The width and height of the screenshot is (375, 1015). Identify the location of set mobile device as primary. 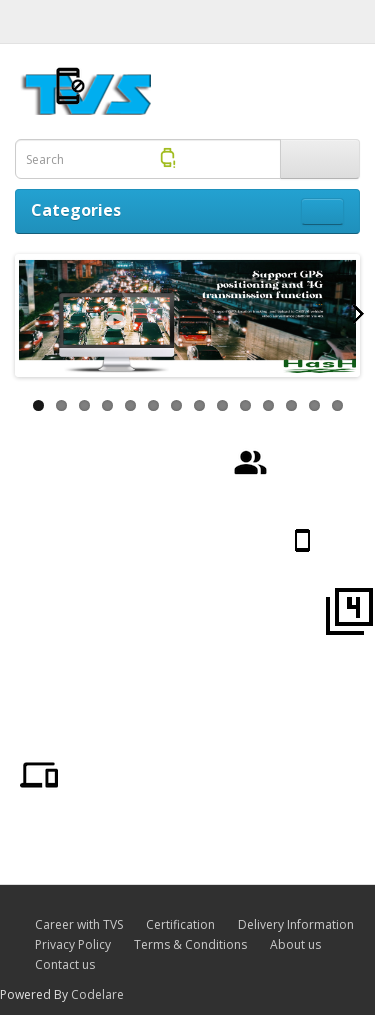
(302, 540).